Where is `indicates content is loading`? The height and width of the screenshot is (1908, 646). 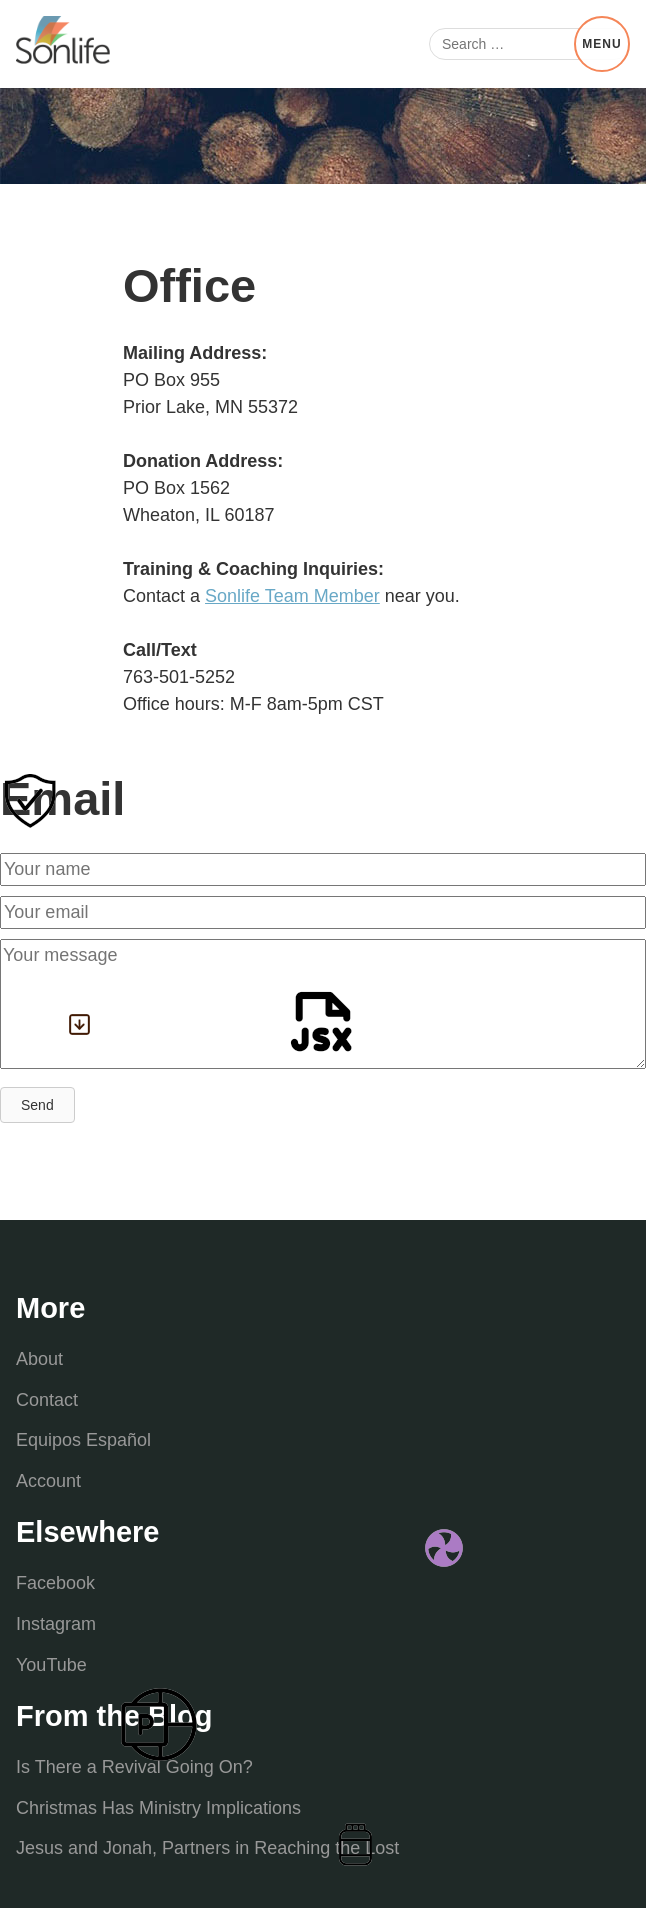 indicates content is loading is located at coordinates (444, 1548).